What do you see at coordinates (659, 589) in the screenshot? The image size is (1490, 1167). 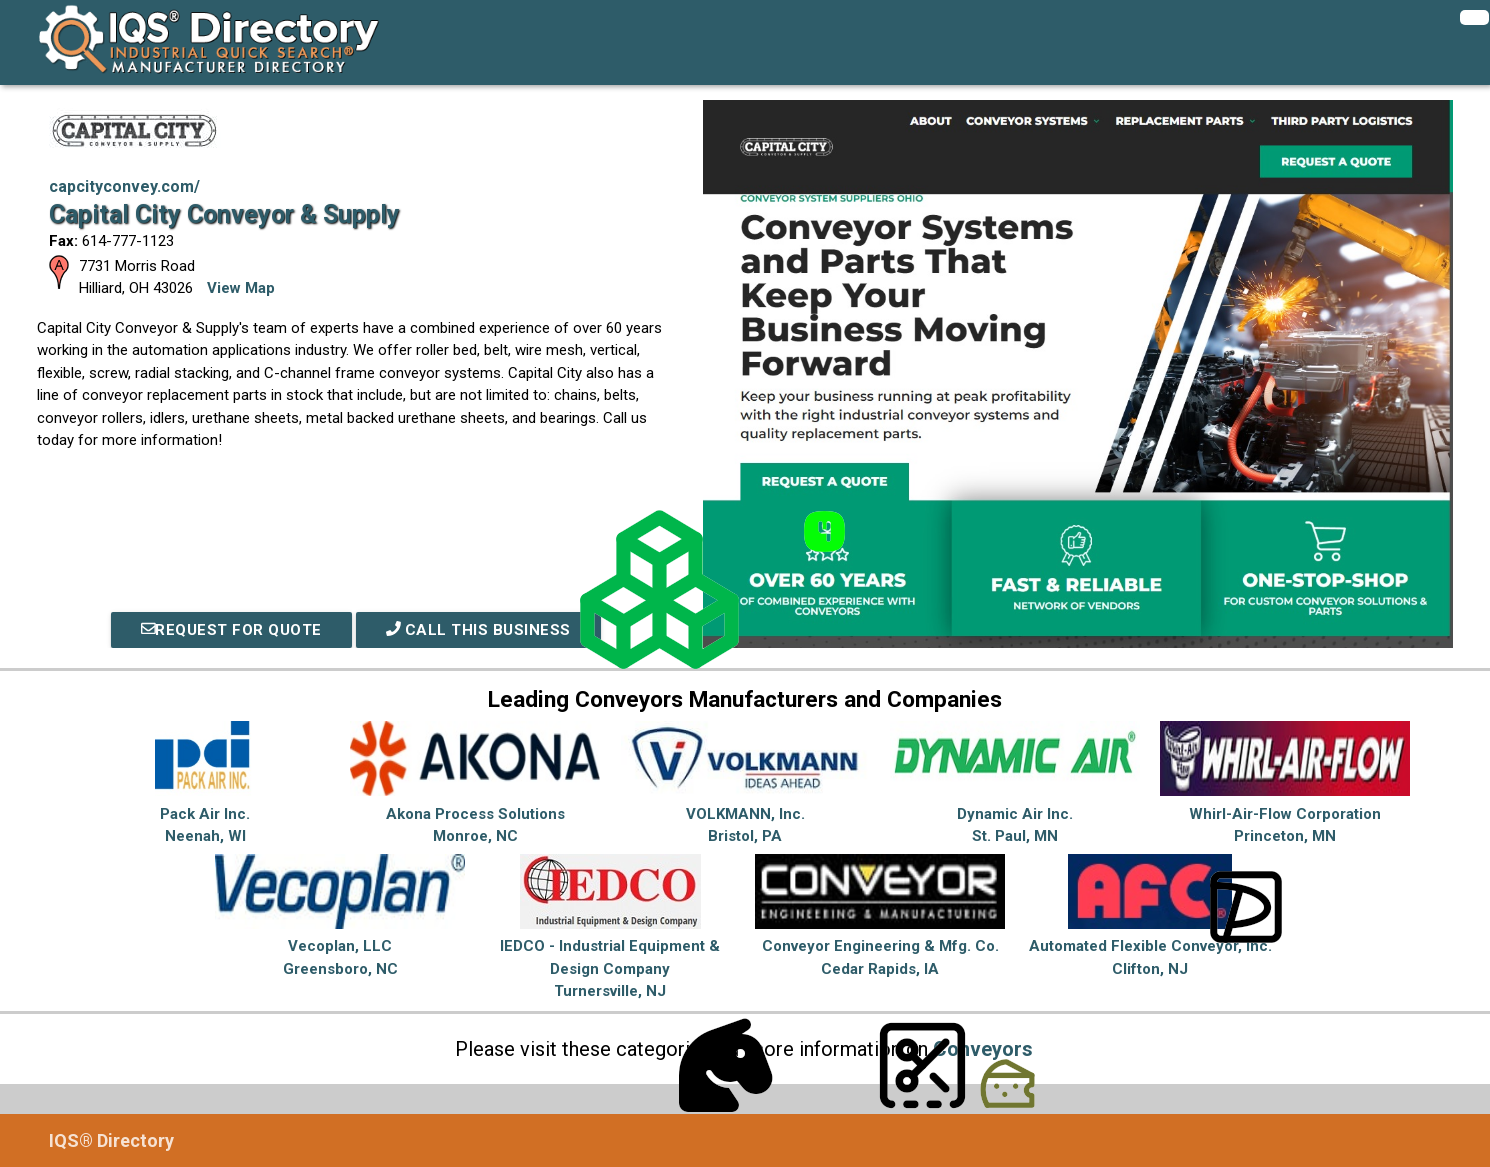 I see `view all packages or deliveries` at bounding box center [659, 589].